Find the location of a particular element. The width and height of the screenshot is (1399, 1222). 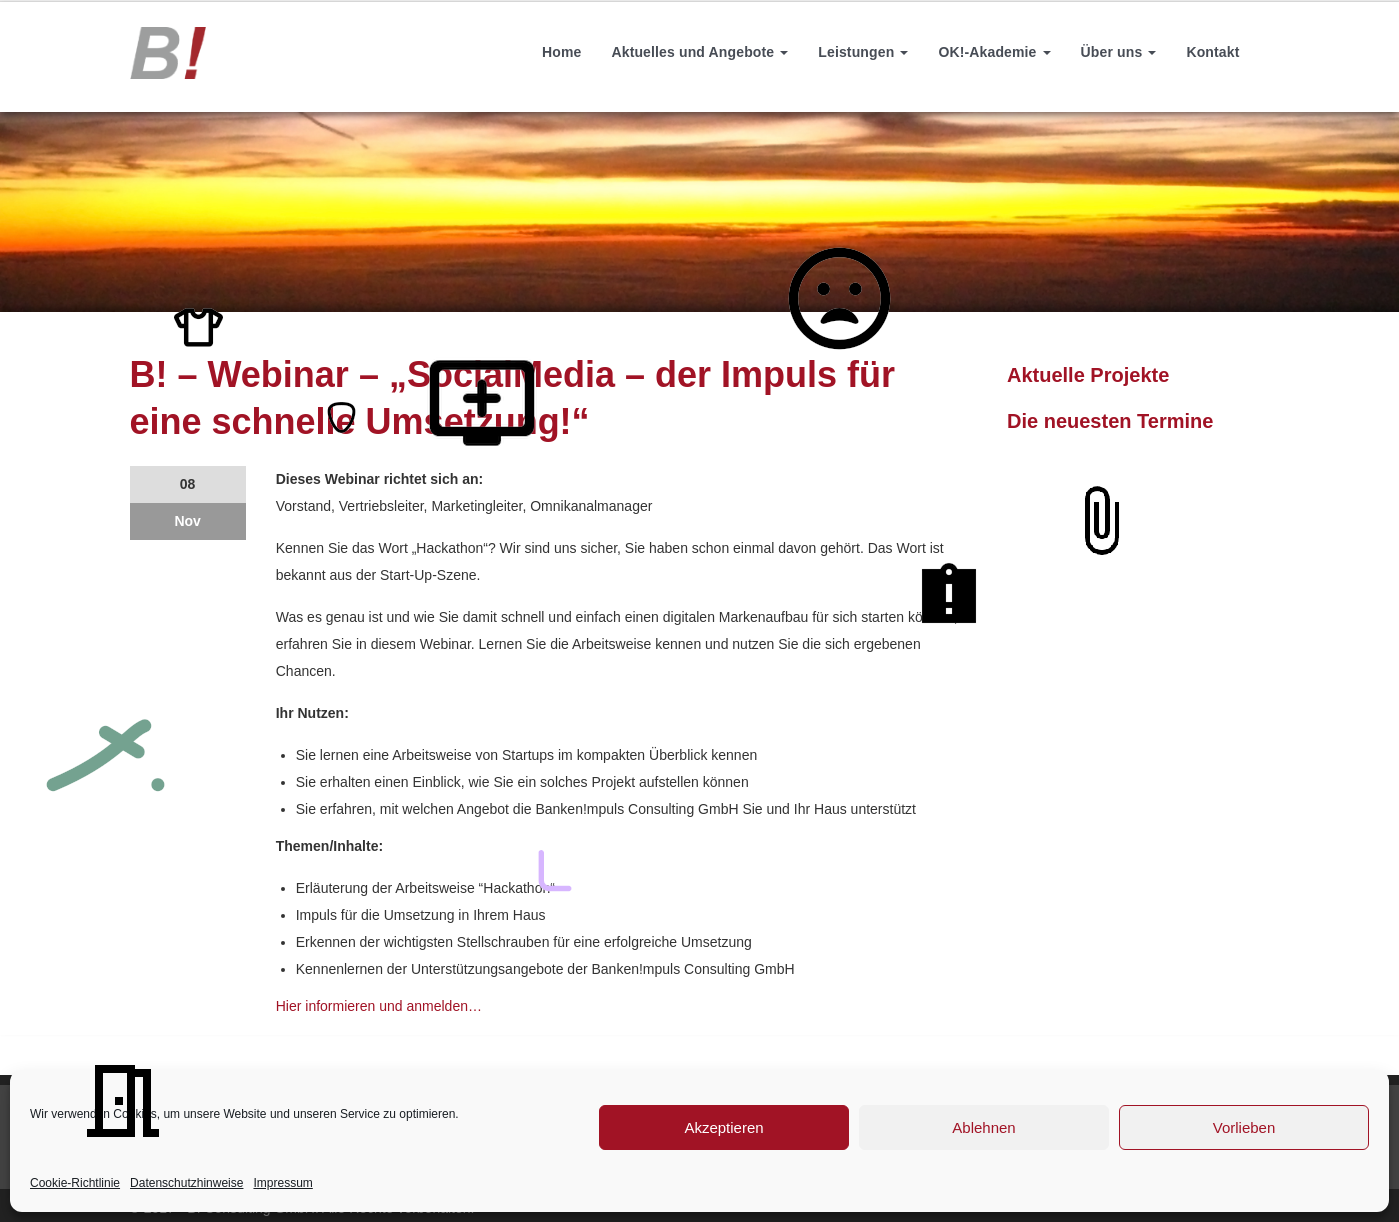

browse clothing or apparel items is located at coordinates (198, 327).